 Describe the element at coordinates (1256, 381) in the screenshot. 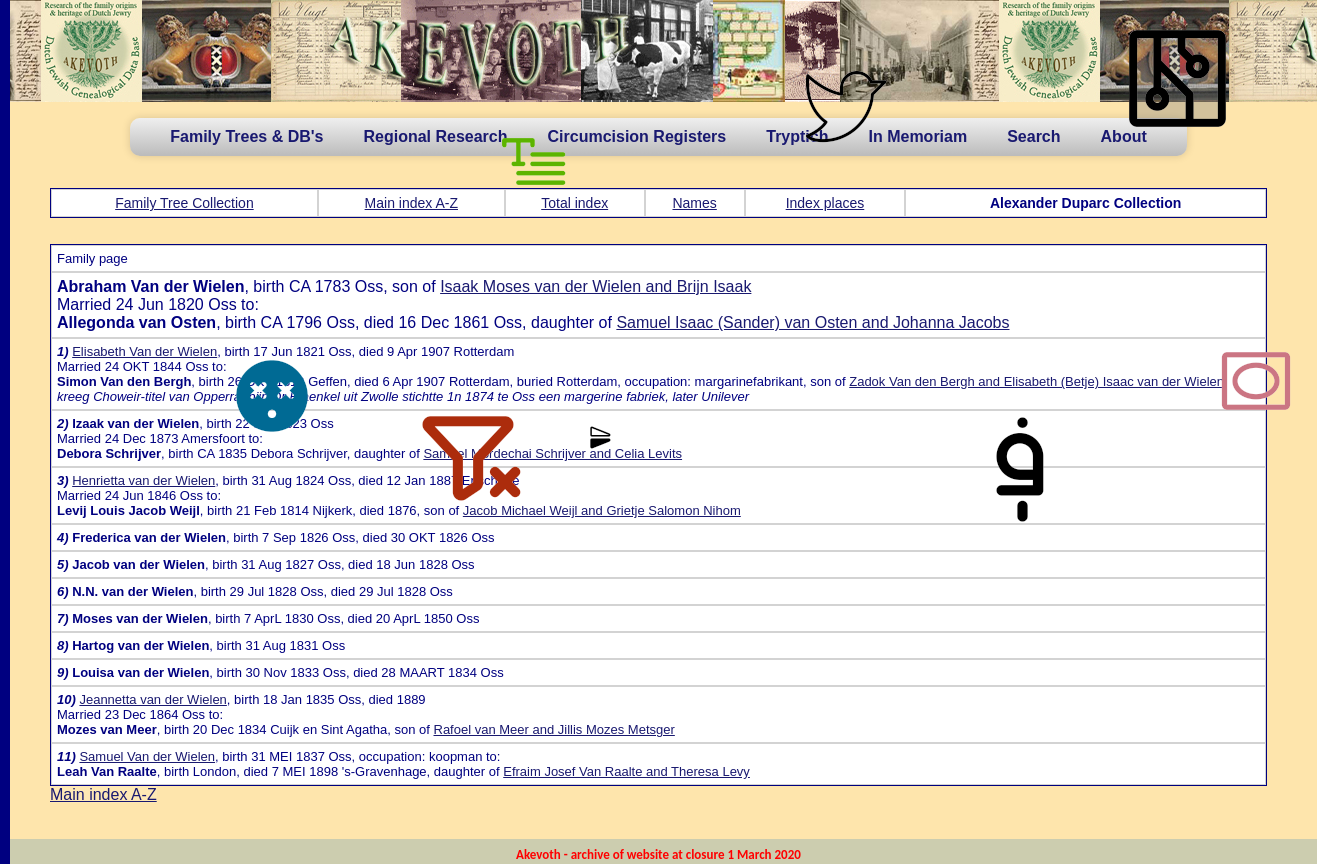

I see `apply vignette effect to photo` at that location.